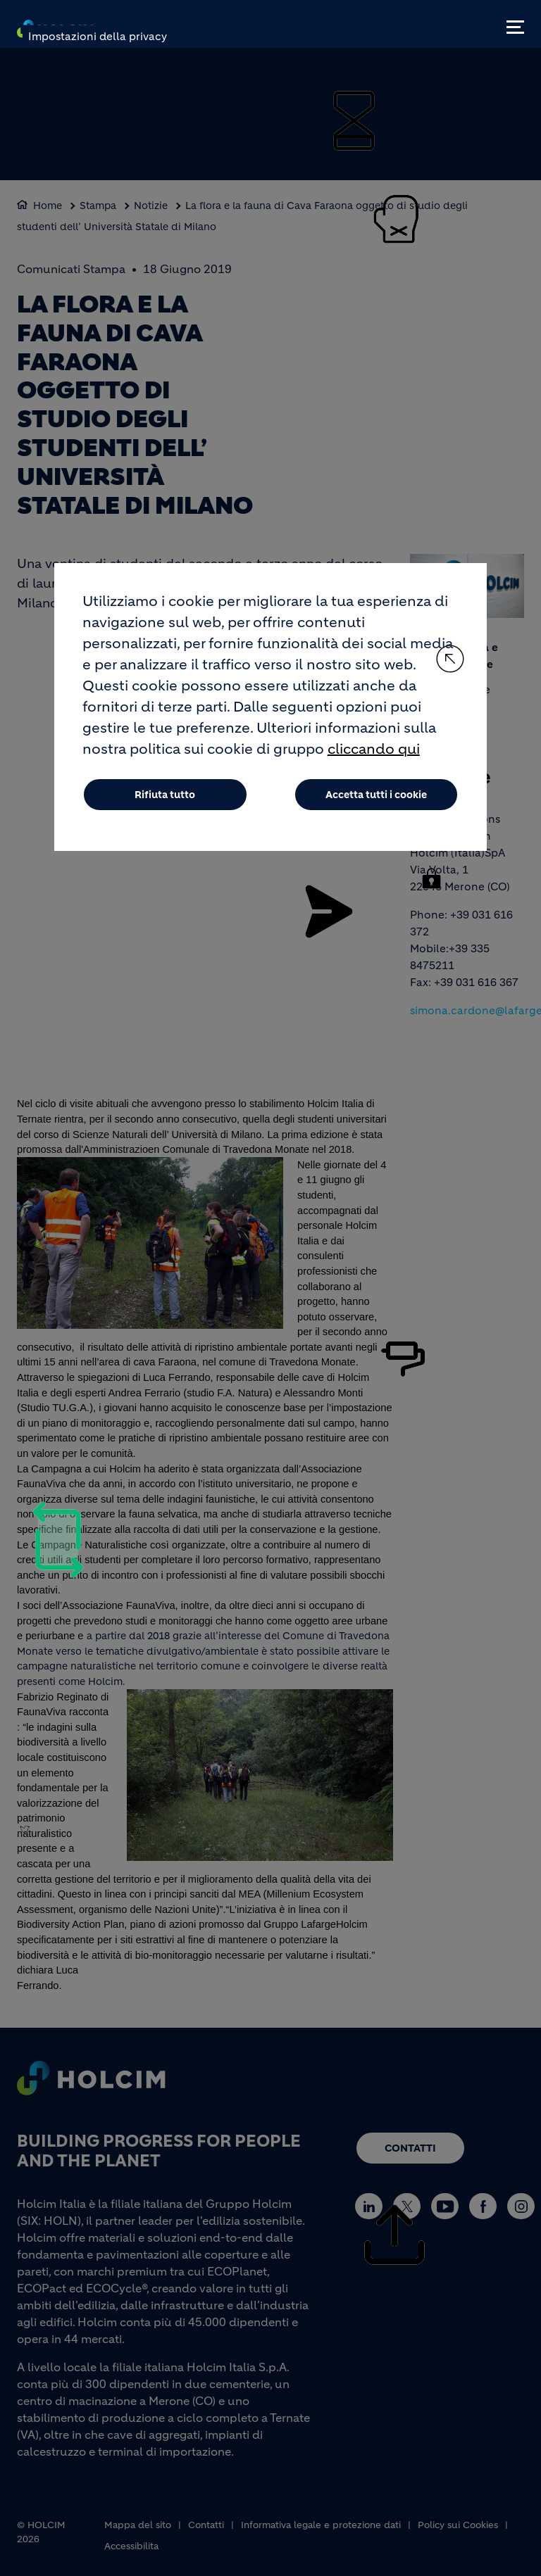  Describe the element at coordinates (431, 879) in the screenshot. I see `access secure or encrypted content` at that location.